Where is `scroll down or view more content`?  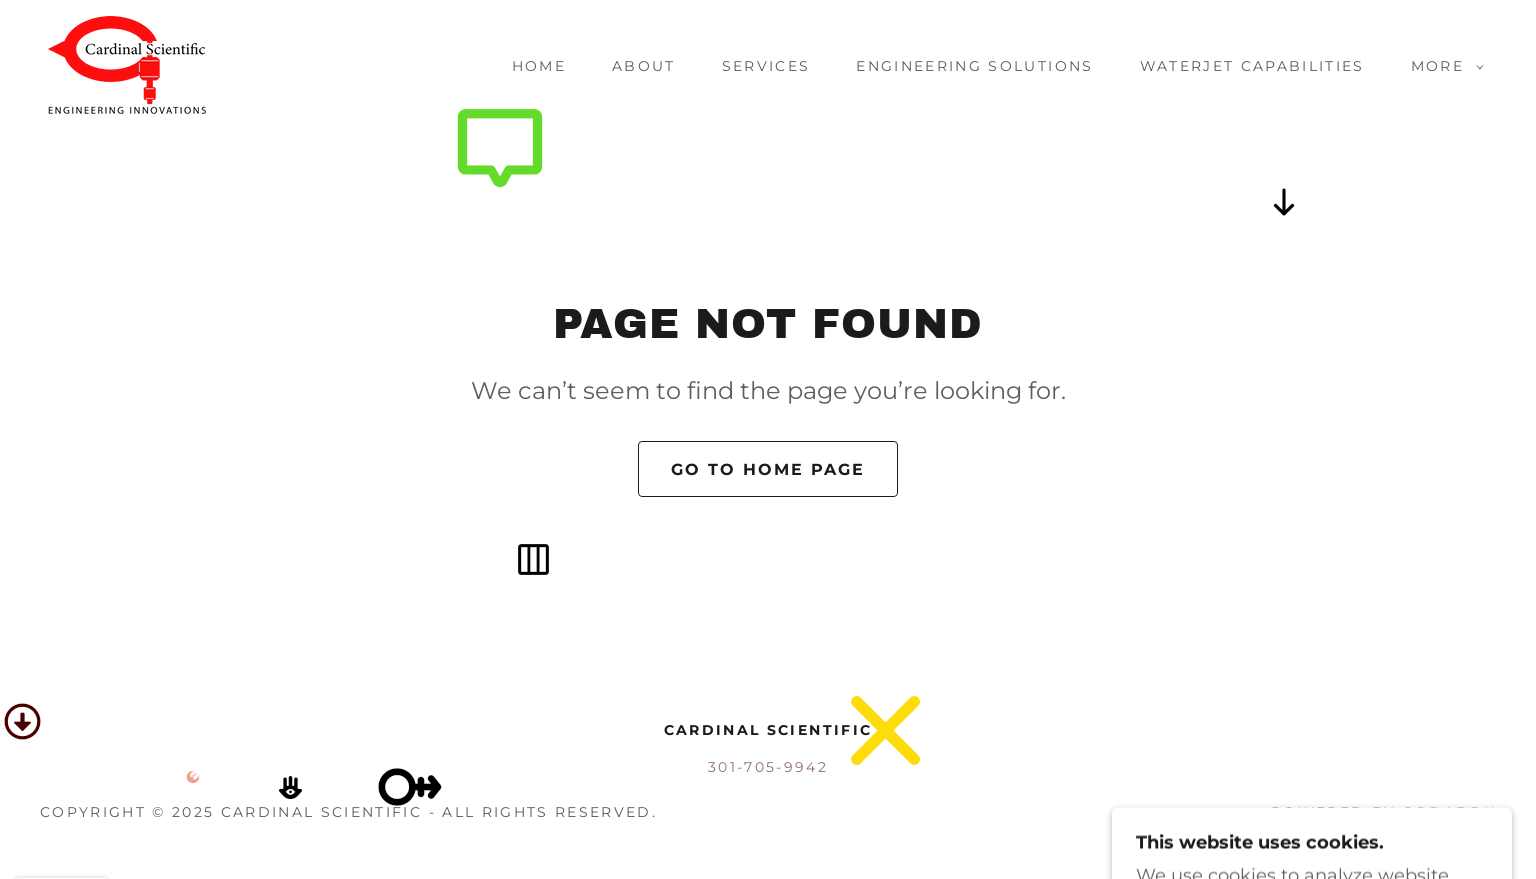
scroll down or view more content is located at coordinates (1284, 202).